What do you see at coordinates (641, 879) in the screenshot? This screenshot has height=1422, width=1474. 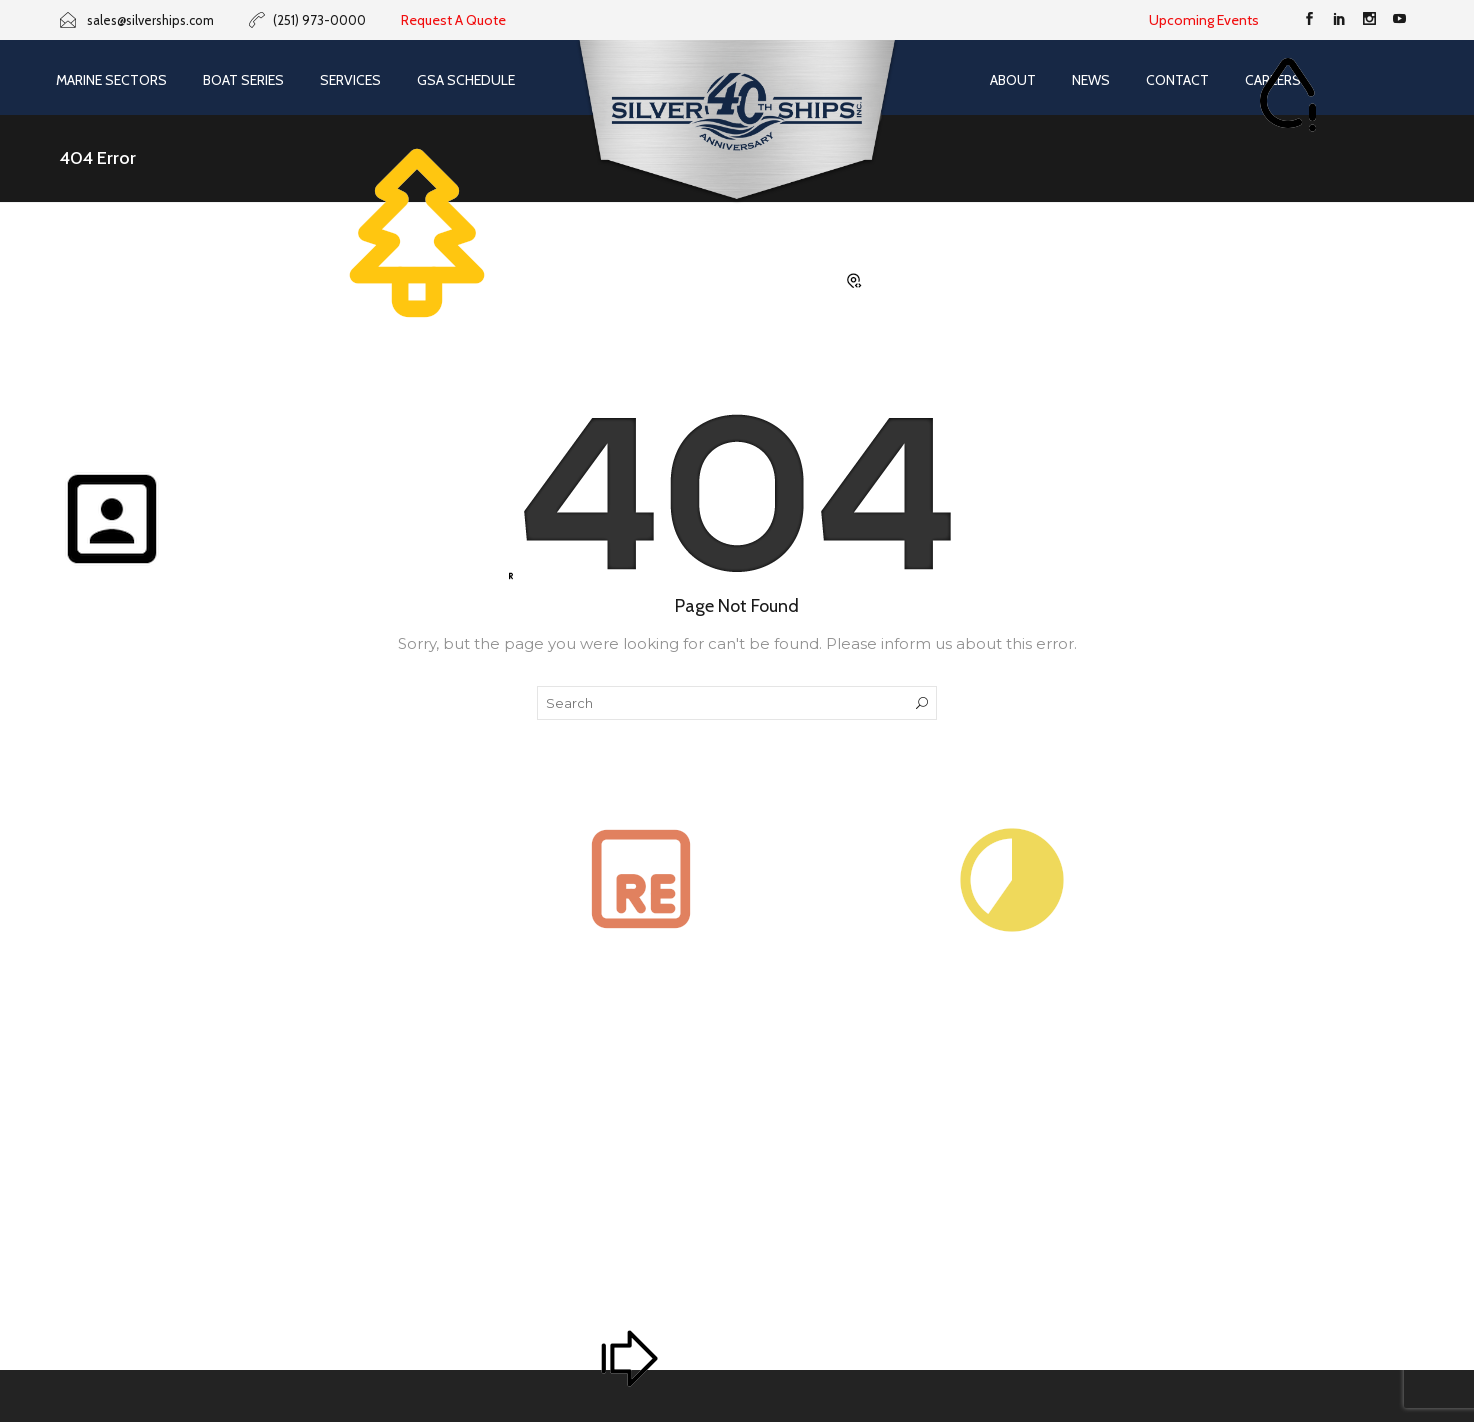 I see `ReasonML programming language logo` at bounding box center [641, 879].